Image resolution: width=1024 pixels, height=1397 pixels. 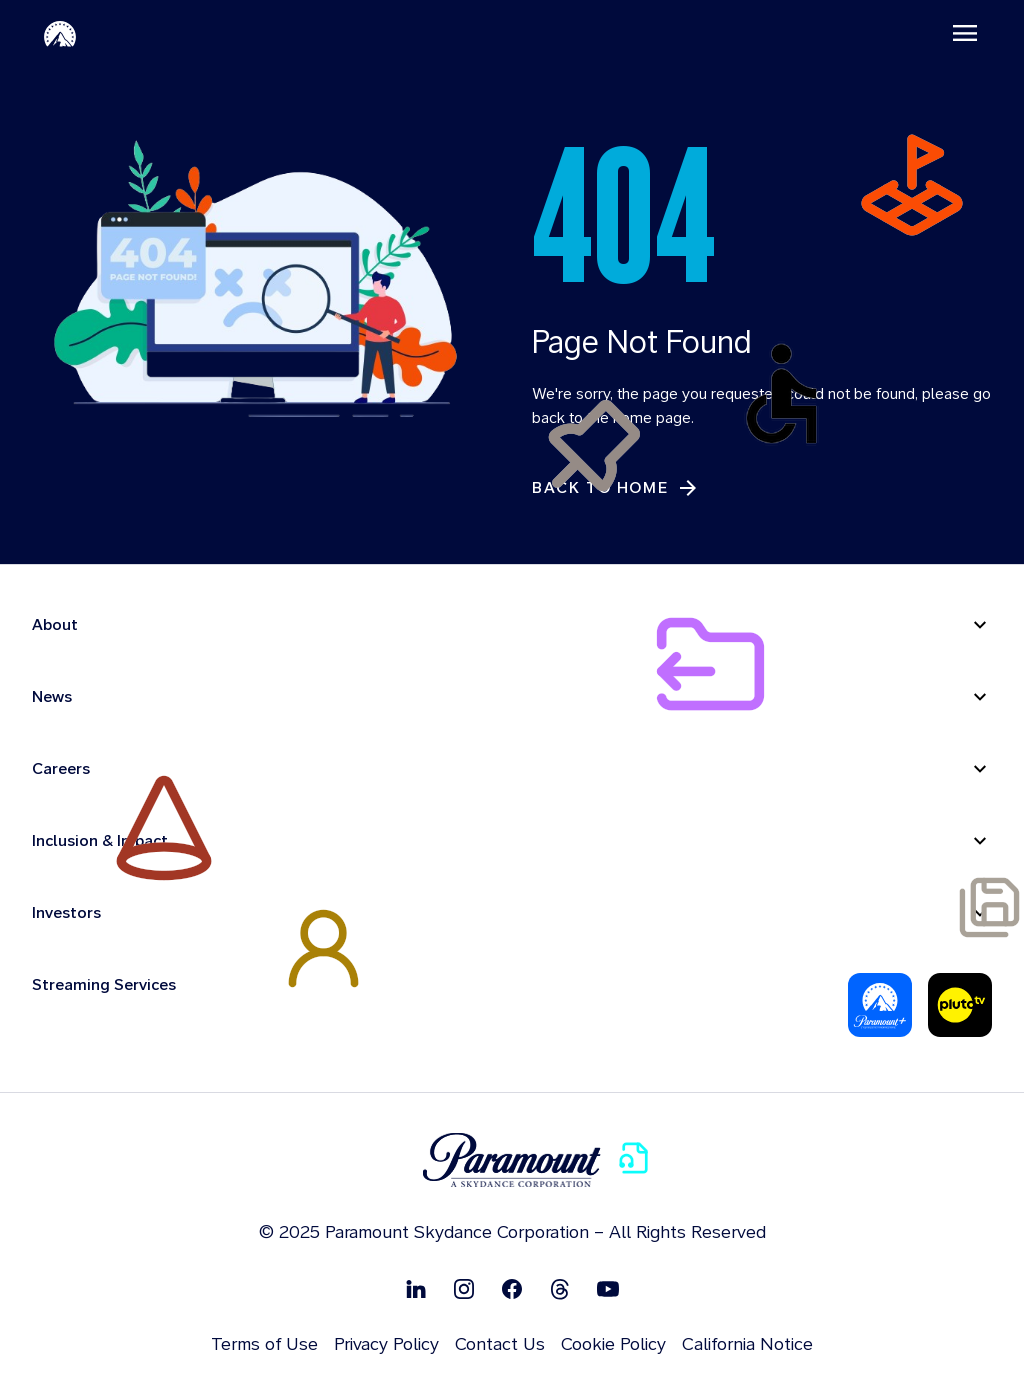 What do you see at coordinates (164, 828) in the screenshot?
I see `represents a 3D cone shape or geometric object` at bounding box center [164, 828].